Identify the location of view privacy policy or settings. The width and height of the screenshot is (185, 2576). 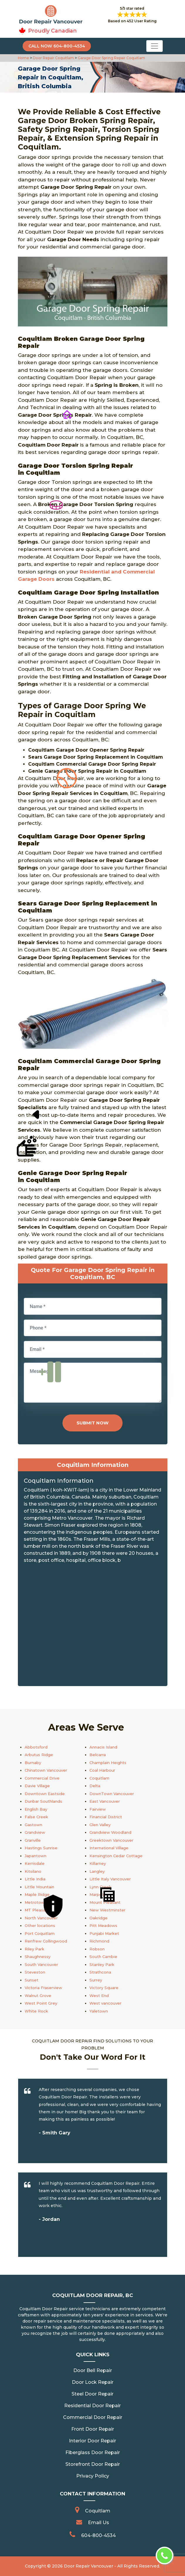
(53, 1906).